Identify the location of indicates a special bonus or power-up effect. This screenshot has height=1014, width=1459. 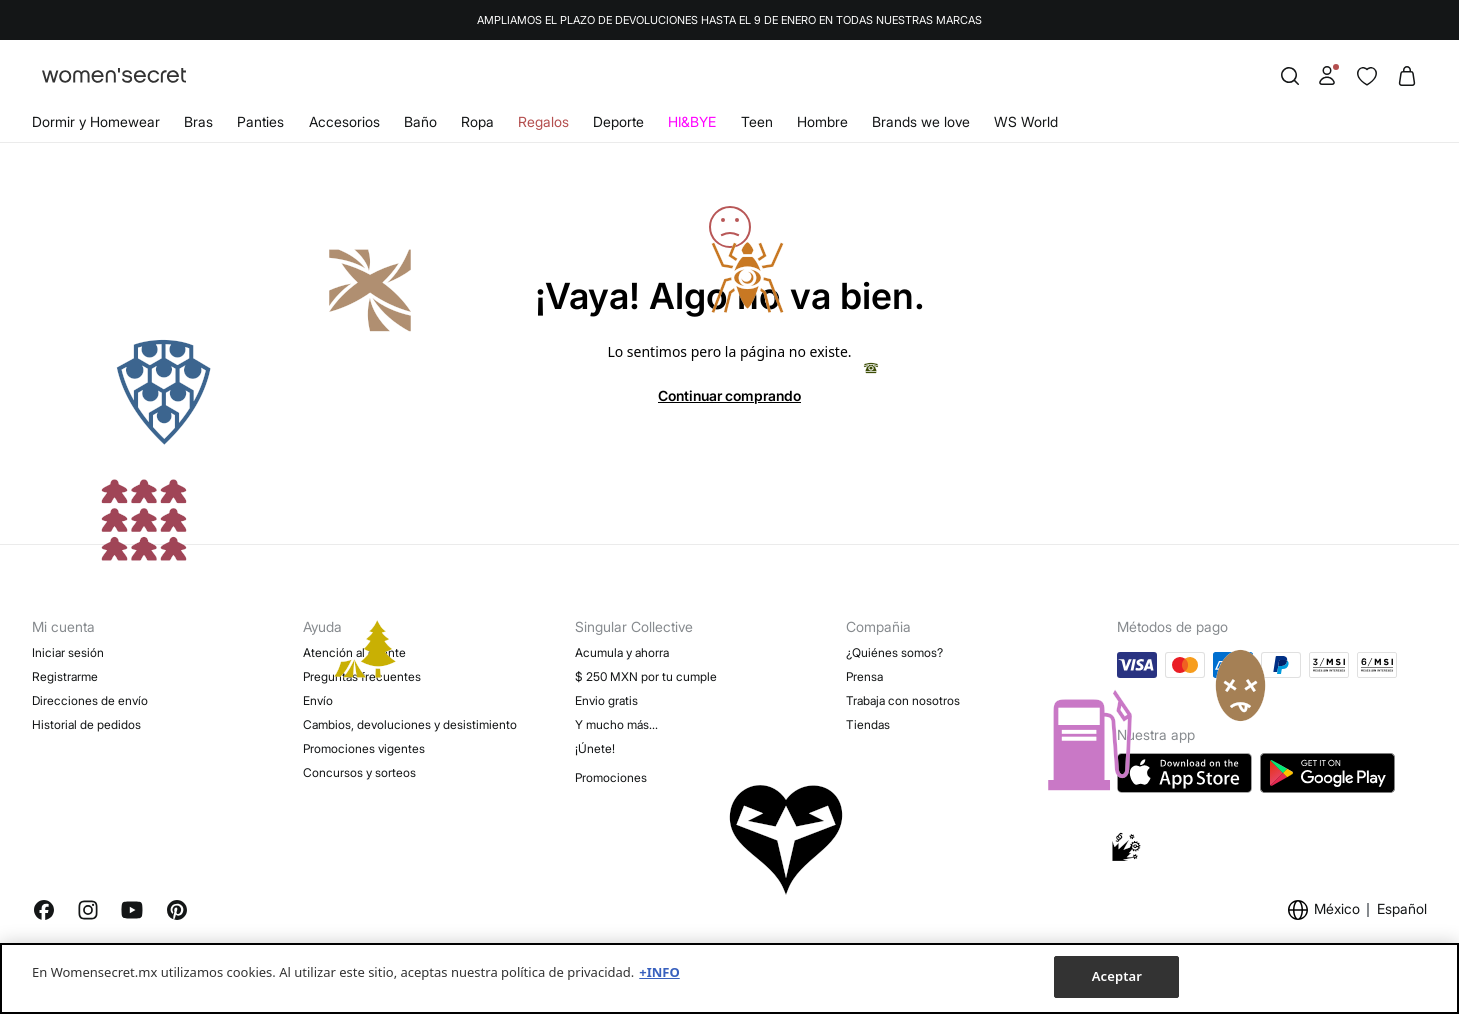
(370, 290).